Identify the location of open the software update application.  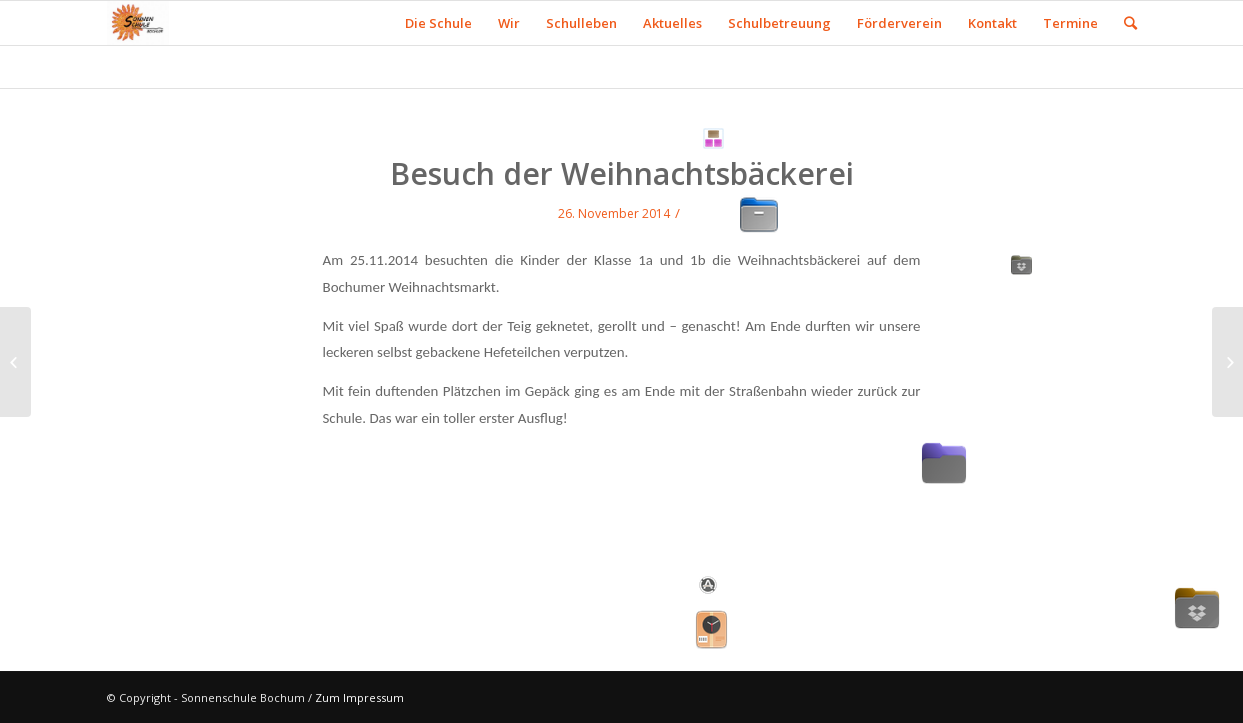
(708, 585).